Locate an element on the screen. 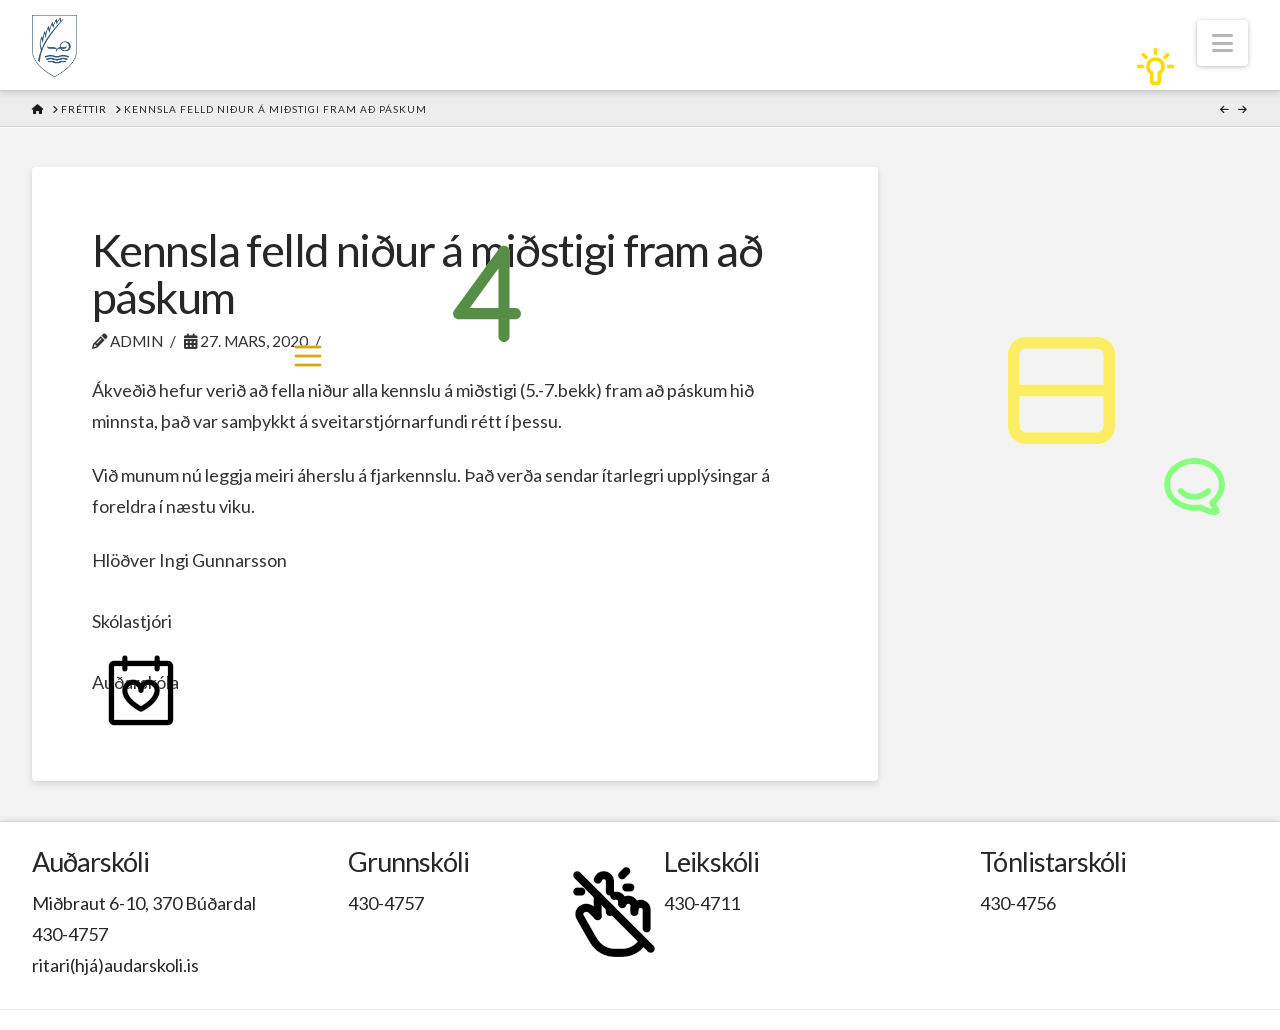 The width and height of the screenshot is (1280, 1030). view favorite or loved events is located at coordinates (141, 693).